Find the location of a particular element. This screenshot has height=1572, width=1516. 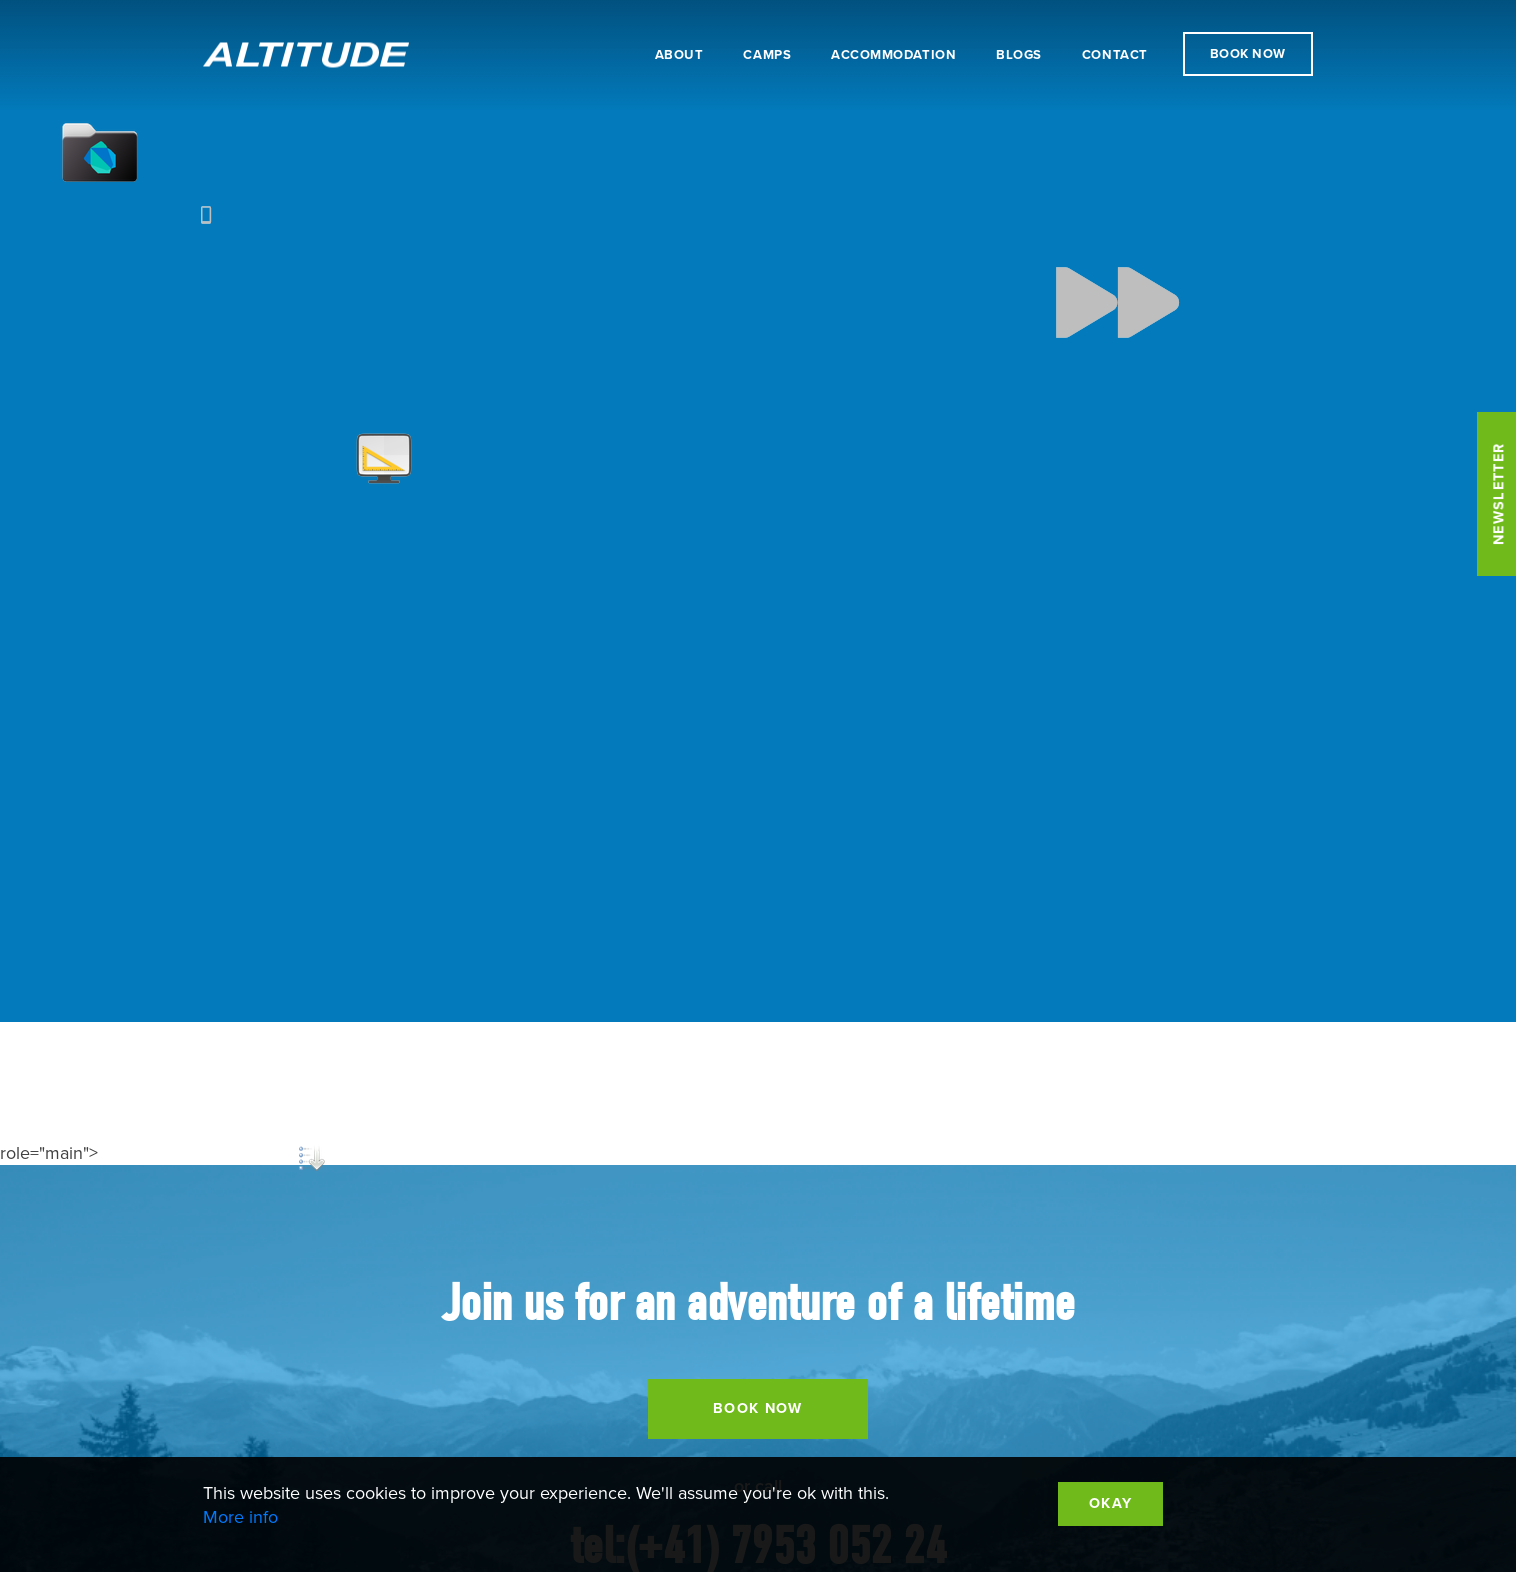

indicates a connected iPod touch device is located at coordinates (206, 215).